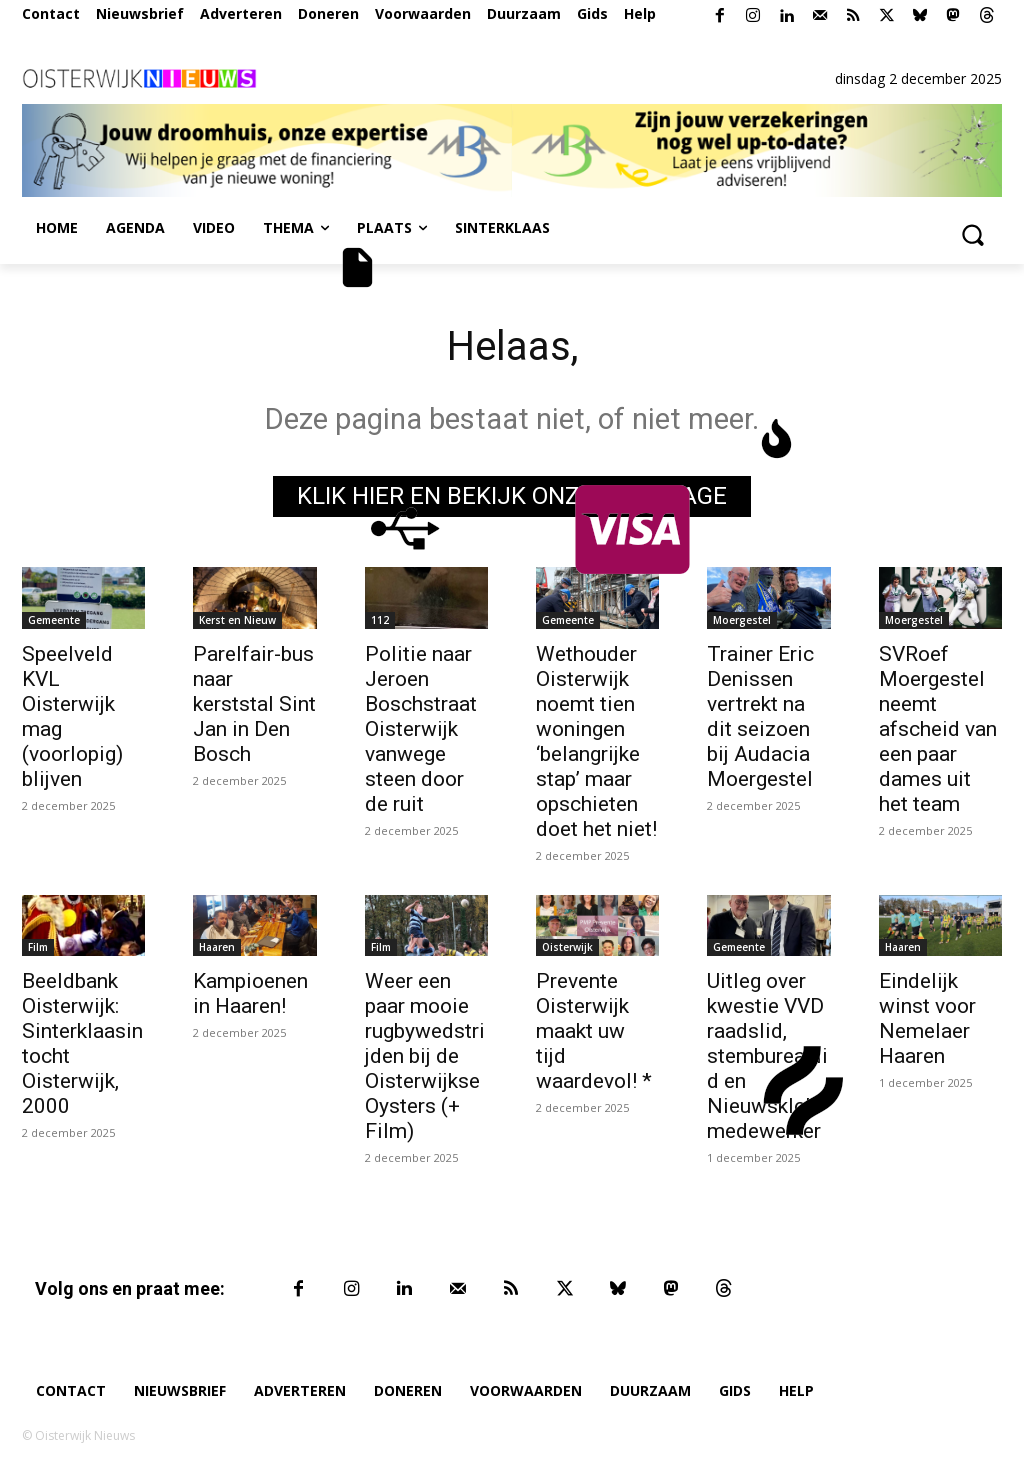 Image resolution: width=1024 pixels, height=1474 pixels. What do you see at coordinates (357, 267) in the screenshot?
I see `view or open a file` at bounding box center [357, 267].